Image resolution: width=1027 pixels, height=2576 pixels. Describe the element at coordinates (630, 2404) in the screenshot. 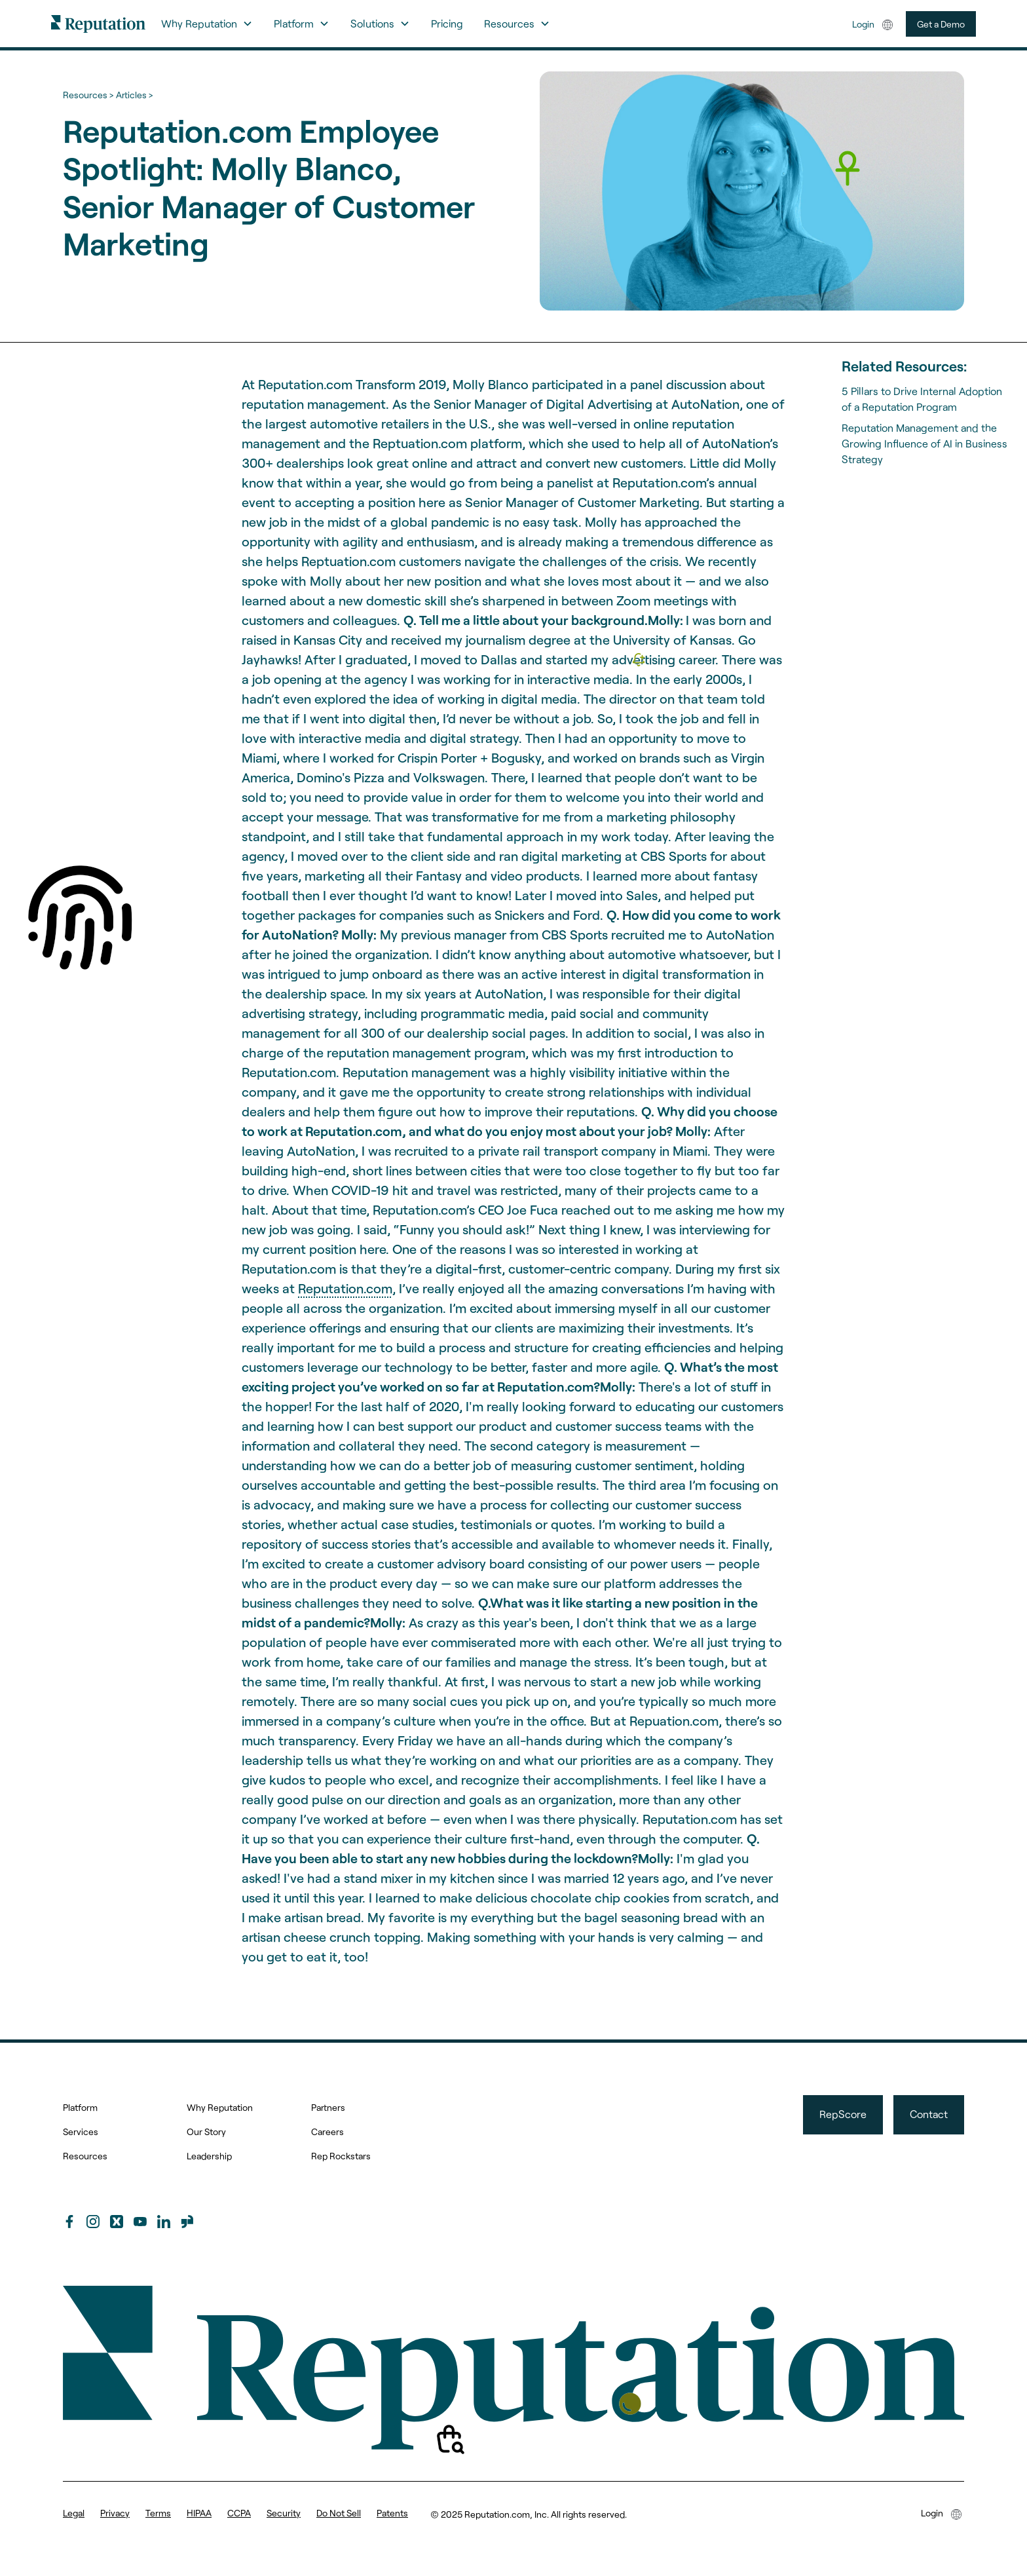

I see `apply inner shadow effect to bottom-left corner` at that location.